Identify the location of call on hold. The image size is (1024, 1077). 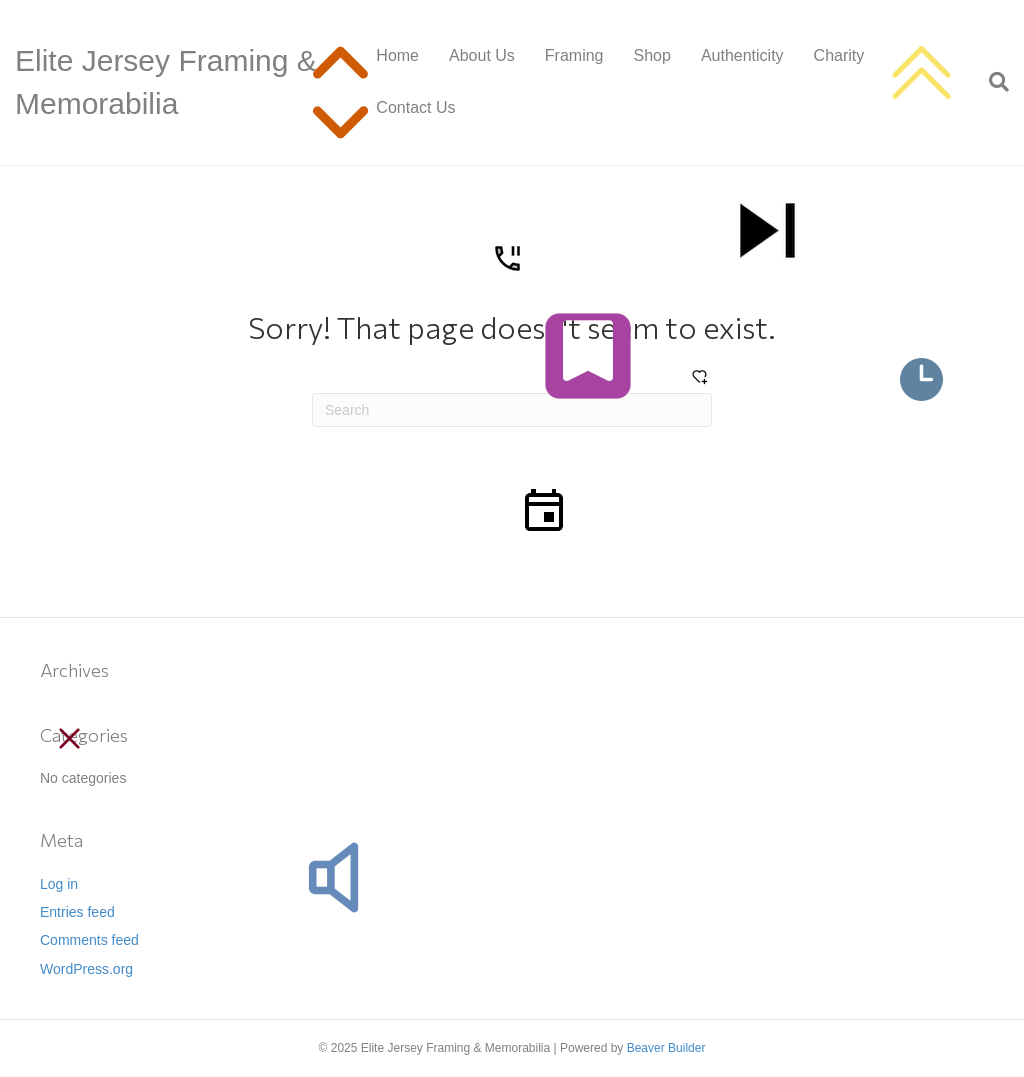
(507, 258).